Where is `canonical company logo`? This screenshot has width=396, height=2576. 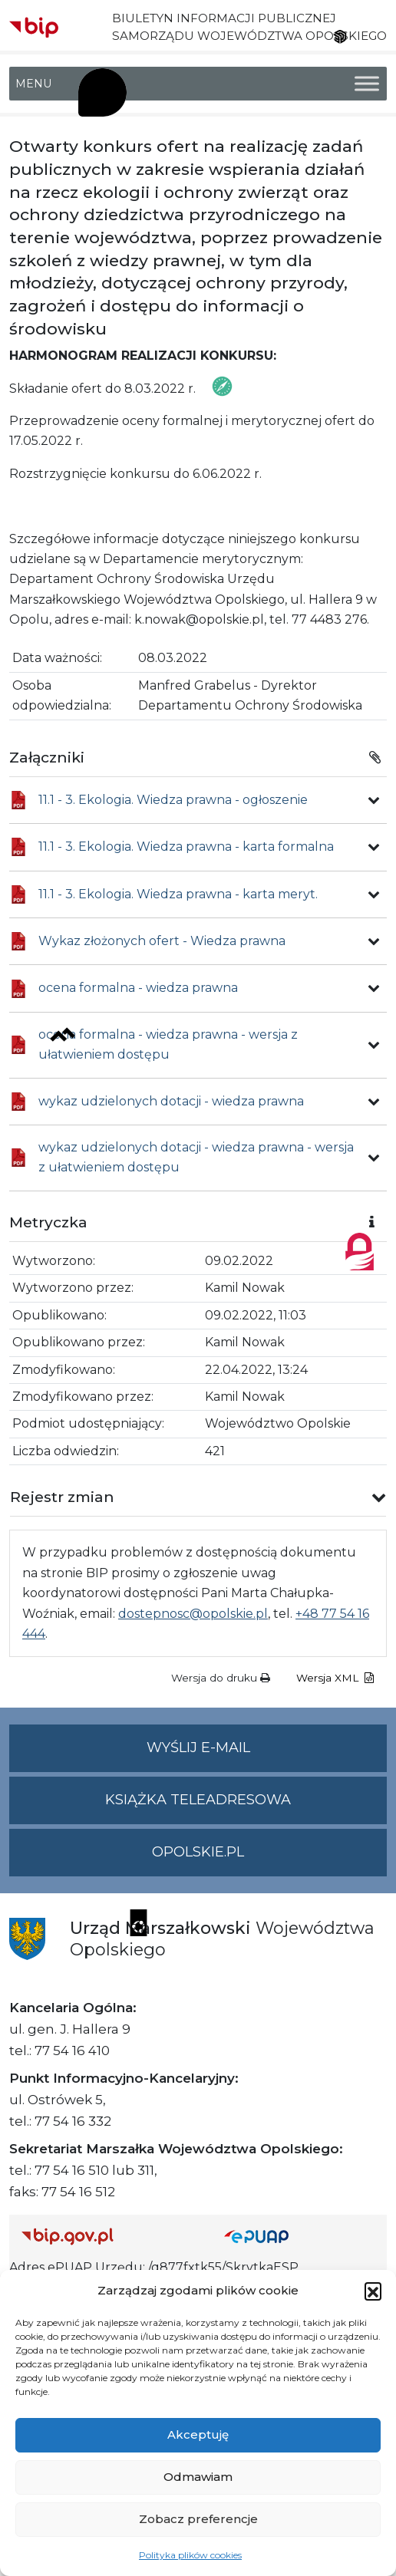 canonical company logo is located at coordinates (138, 1922).